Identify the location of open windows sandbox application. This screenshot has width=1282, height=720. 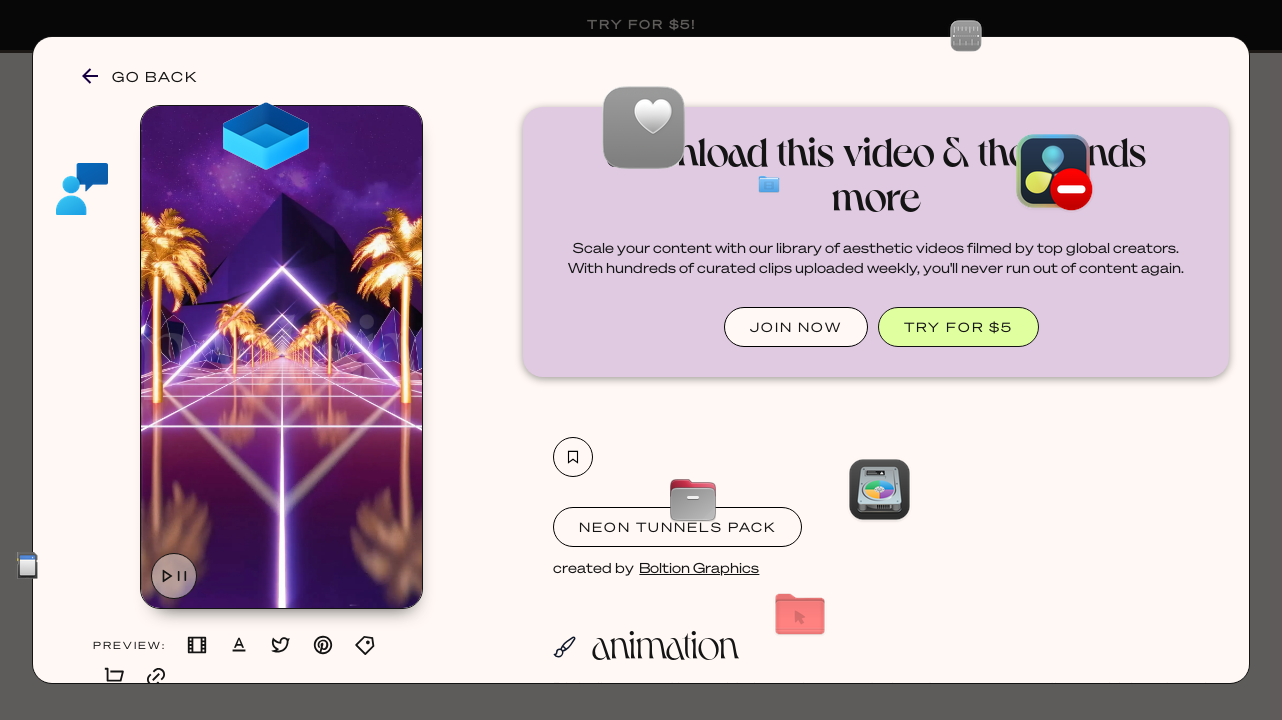
(266, 136).